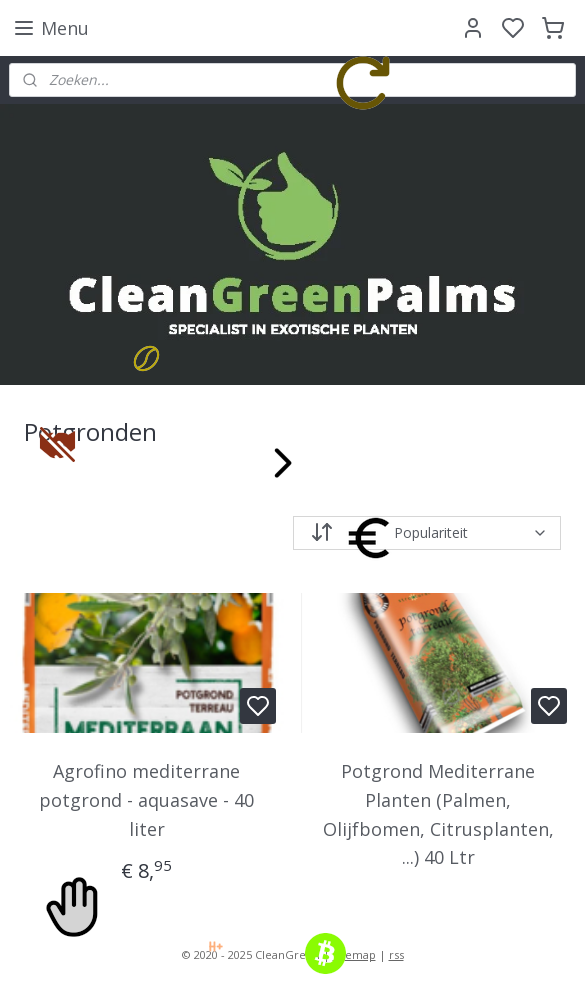 The height and width of the screenshot is (991, 585). What do you see at coordinates (146, 358) in the screenshot?
I see `browse coffee shops or cafés nearby` at bounding box center [146, 358].